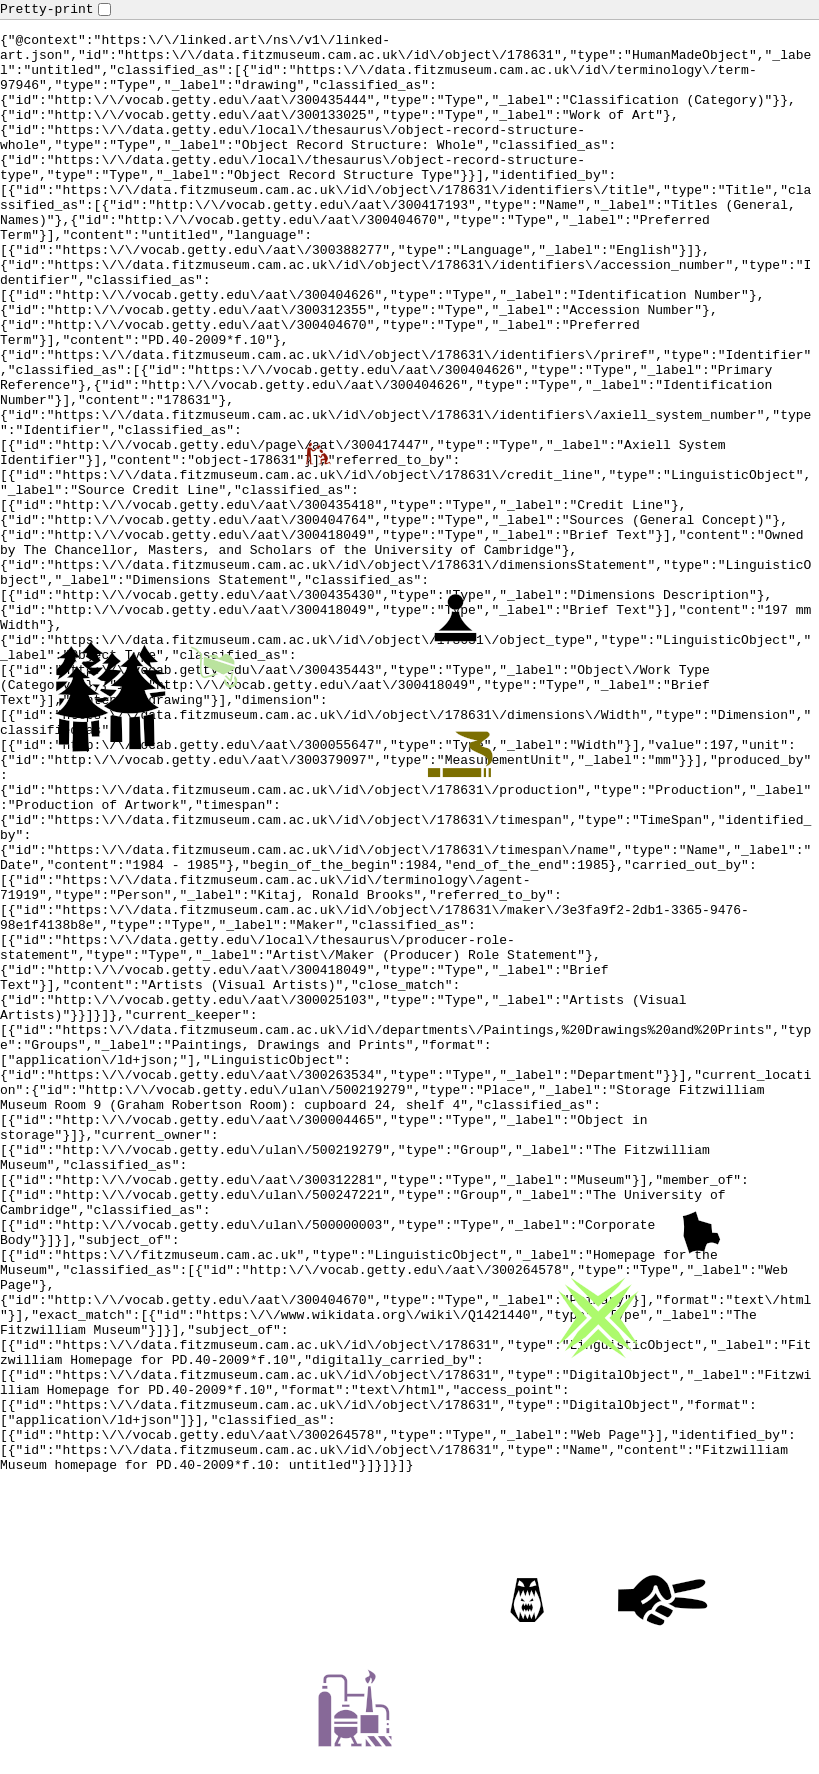 The height and width of the screenshot is (1774, 819). Describe the element at coordinates (213, 667) in the screenshot. I see `access gardening or landscaping tools` at that location.